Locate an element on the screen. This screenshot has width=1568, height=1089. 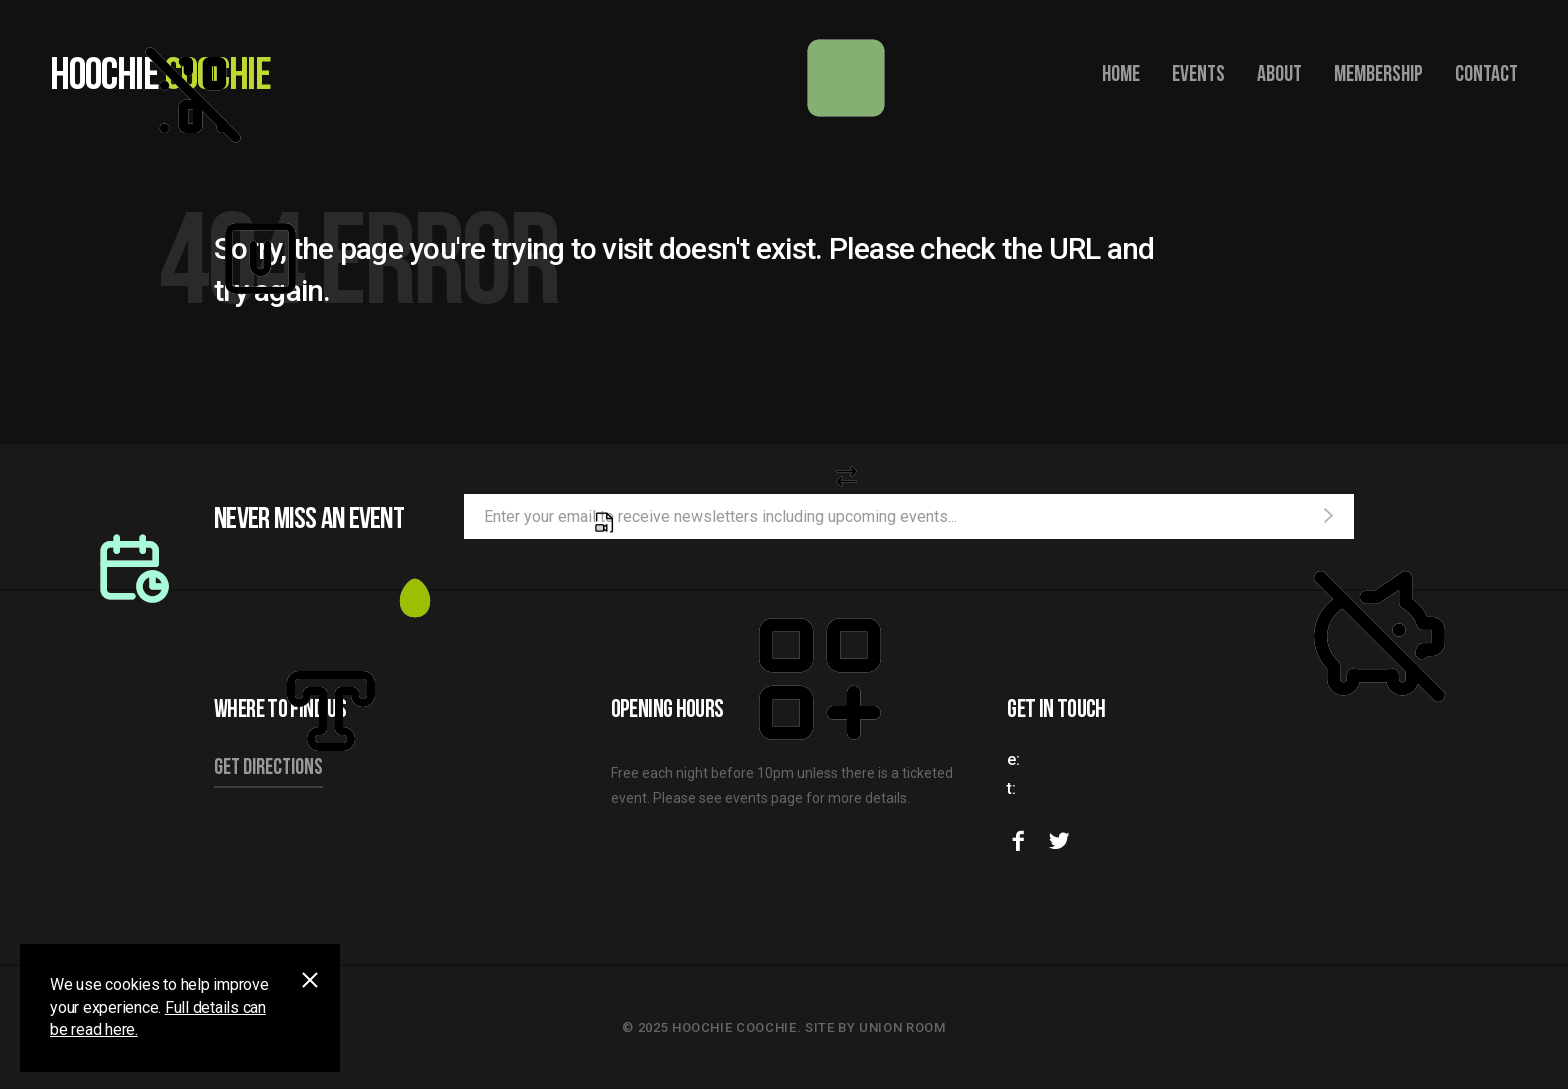
indicates egg or egg-related content is located at coordinates (415, 598).